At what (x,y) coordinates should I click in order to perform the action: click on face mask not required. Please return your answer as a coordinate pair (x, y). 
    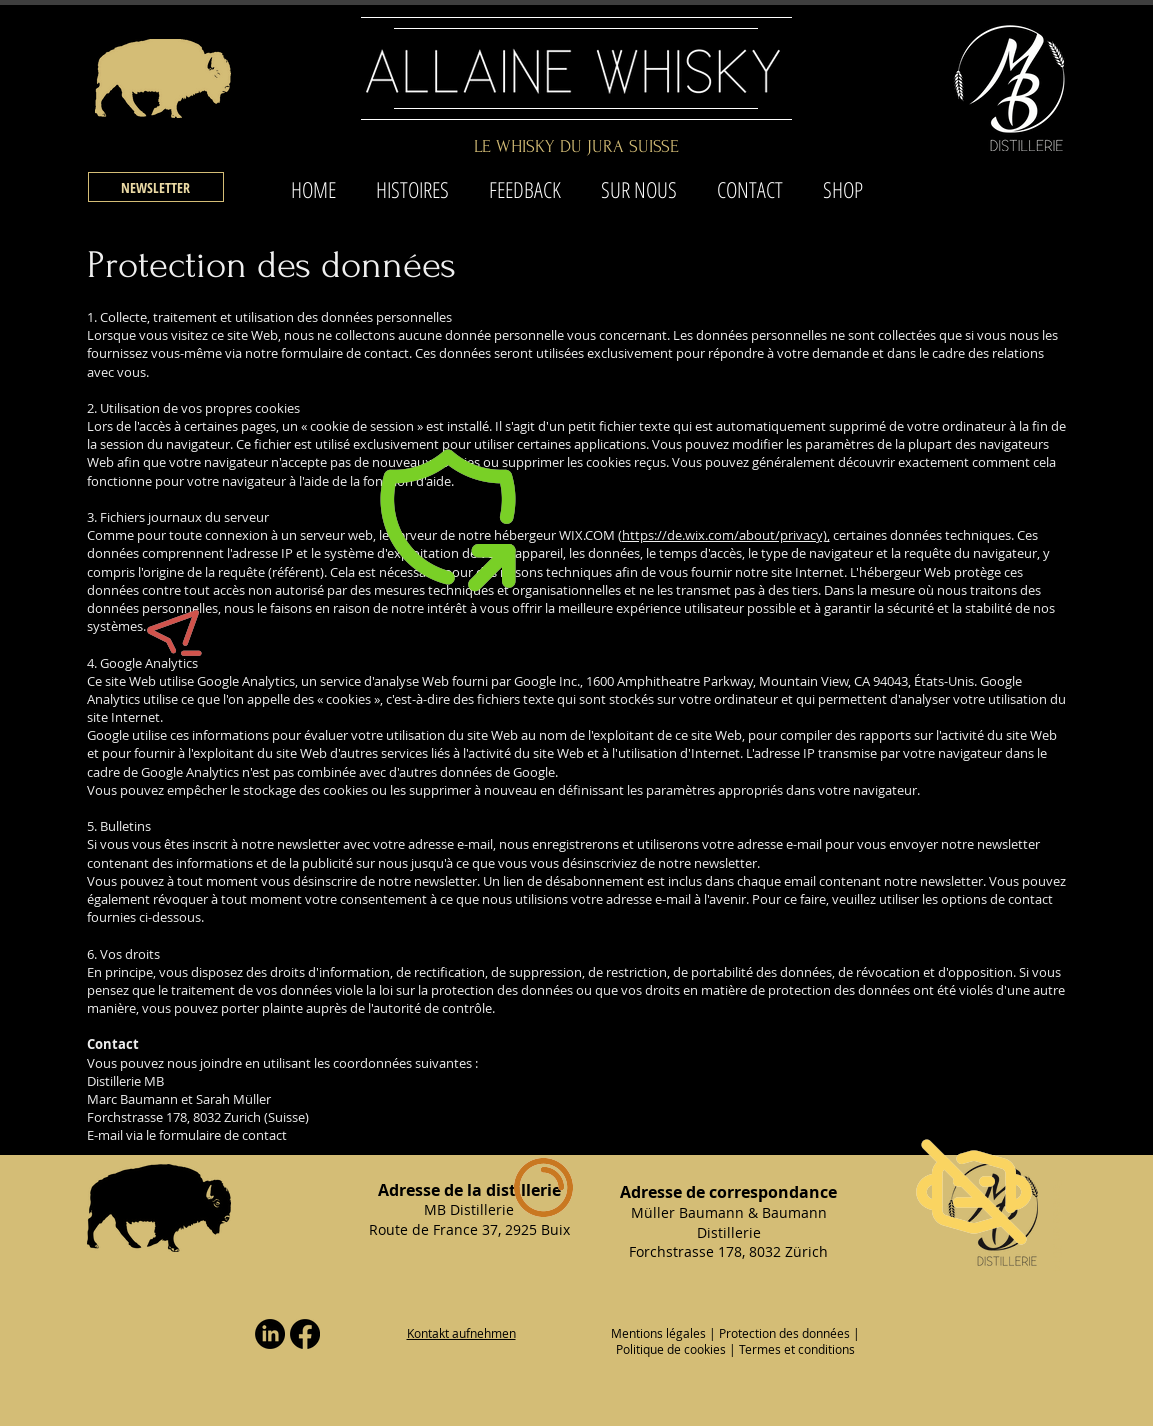
    Looking at the image, I should click on (974, 1192).